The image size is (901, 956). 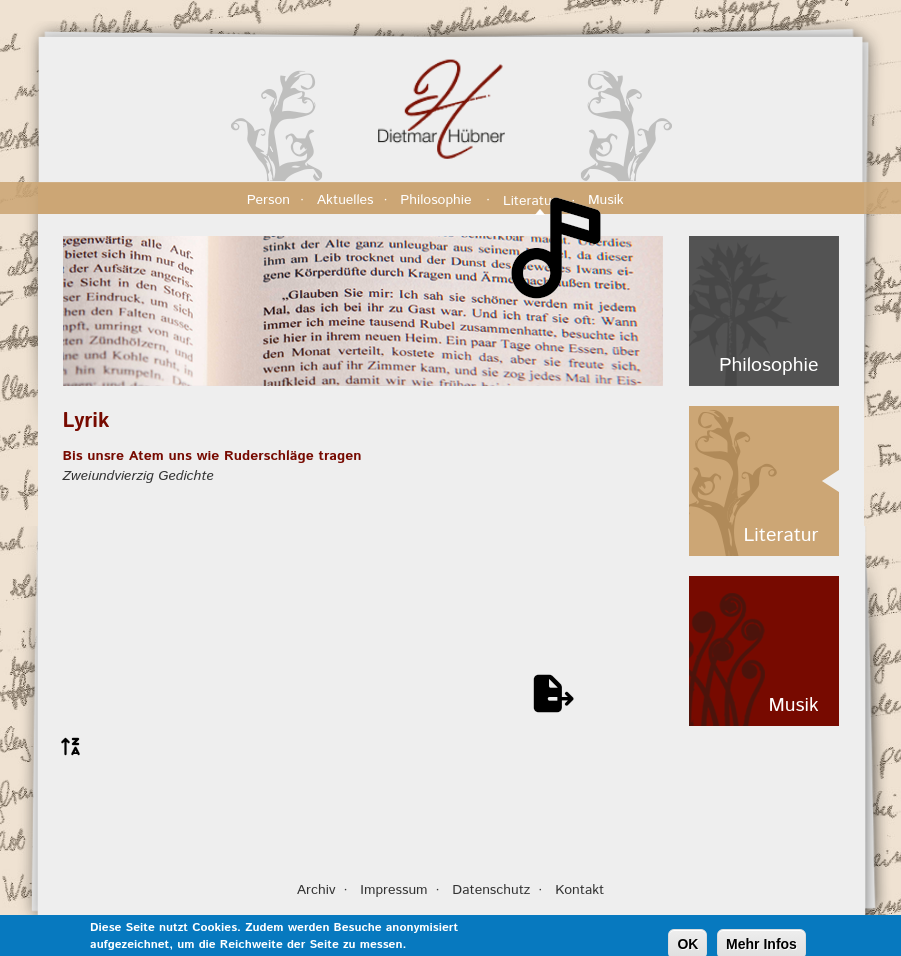 What do you see at coordinates (556, 246) in the screenshot?
I see `access music or audio player` at bounding box center [556, 246].